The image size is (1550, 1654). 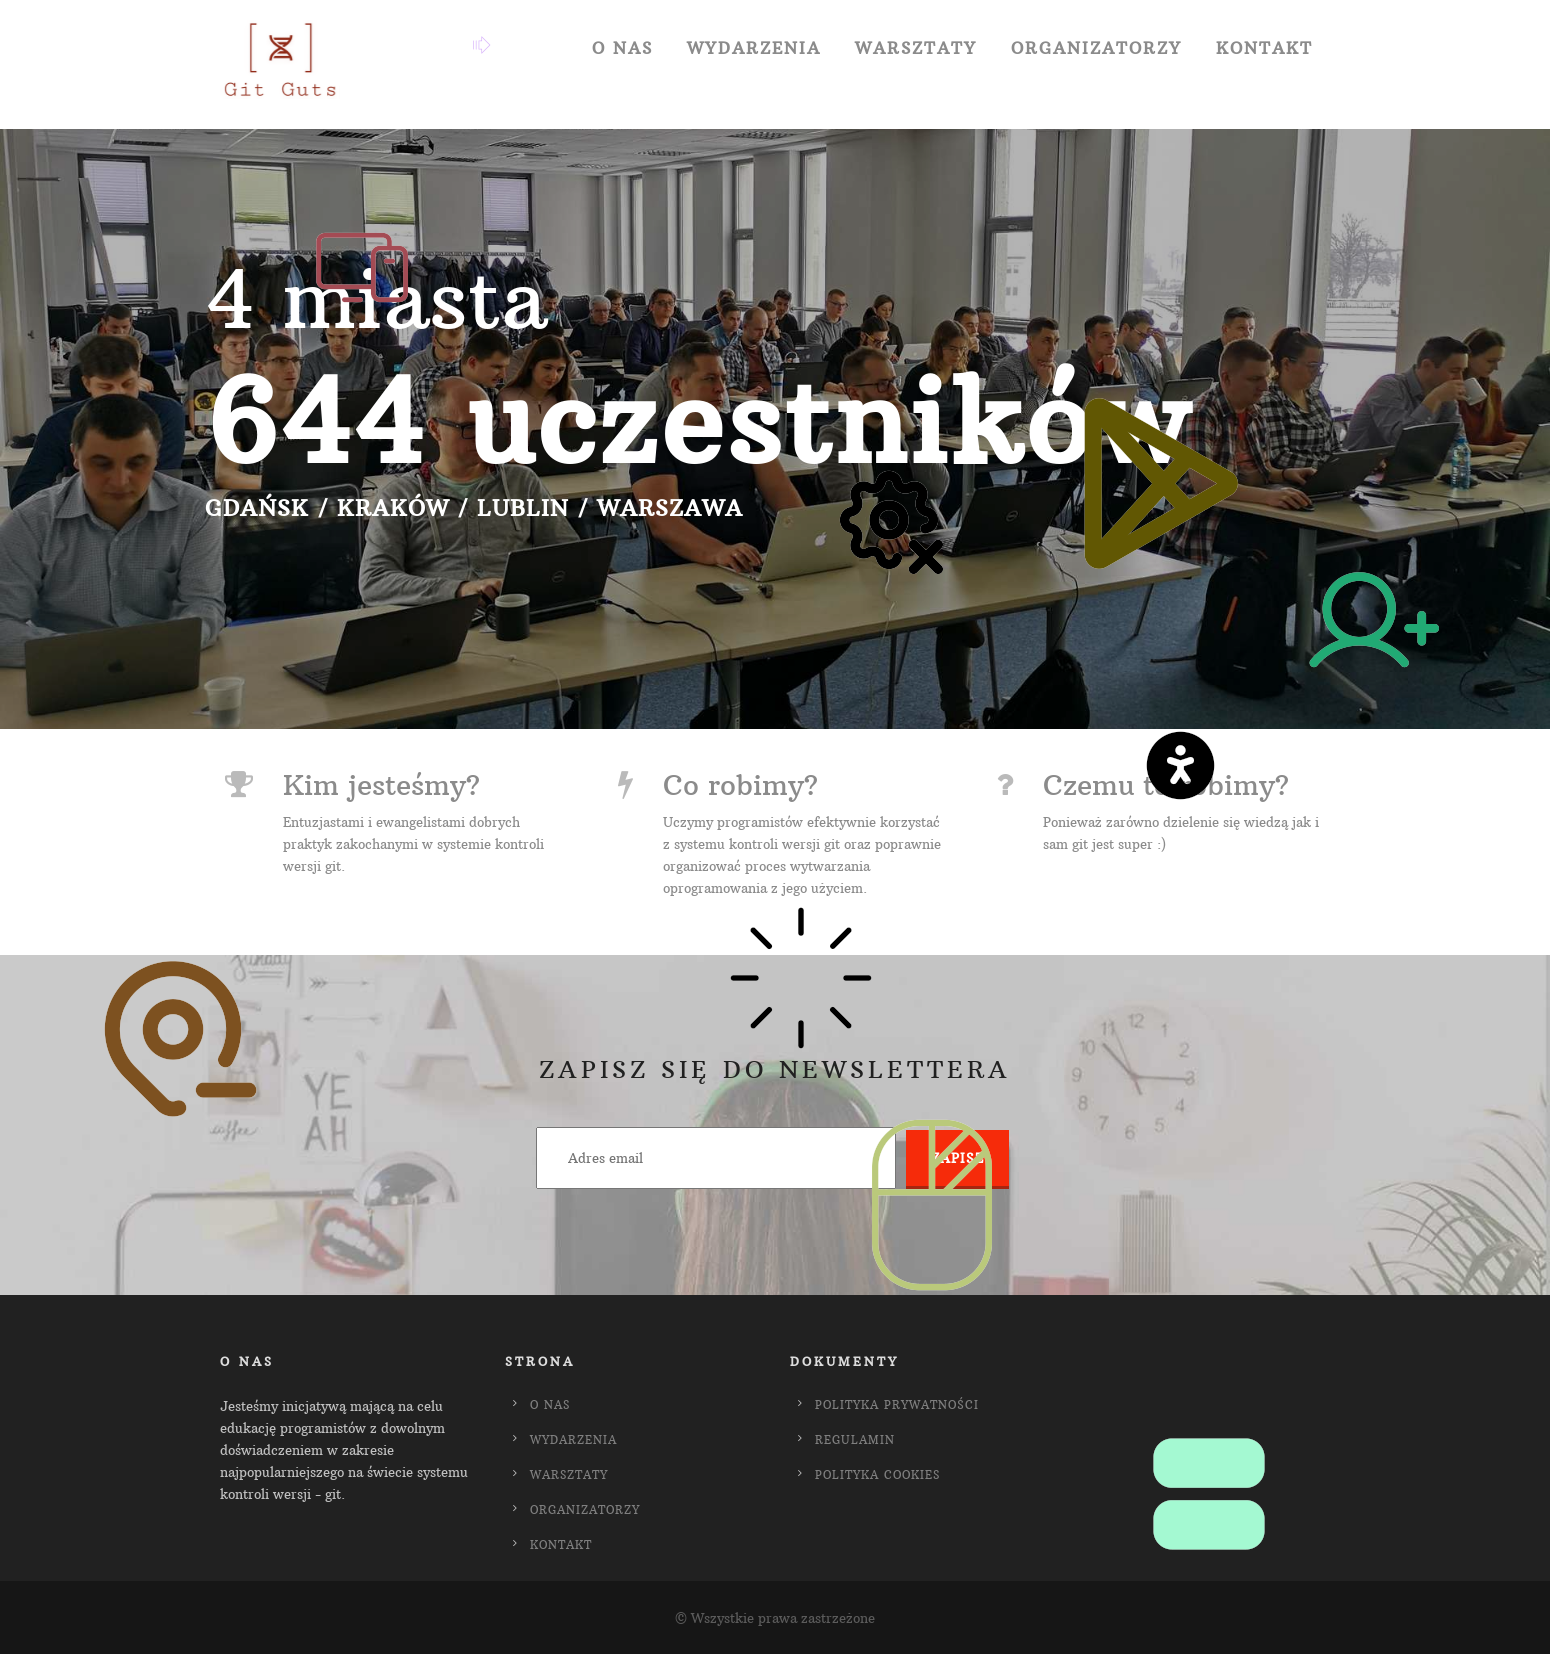 I want to click on add a new user or contact, so click(x=1370, y=624).